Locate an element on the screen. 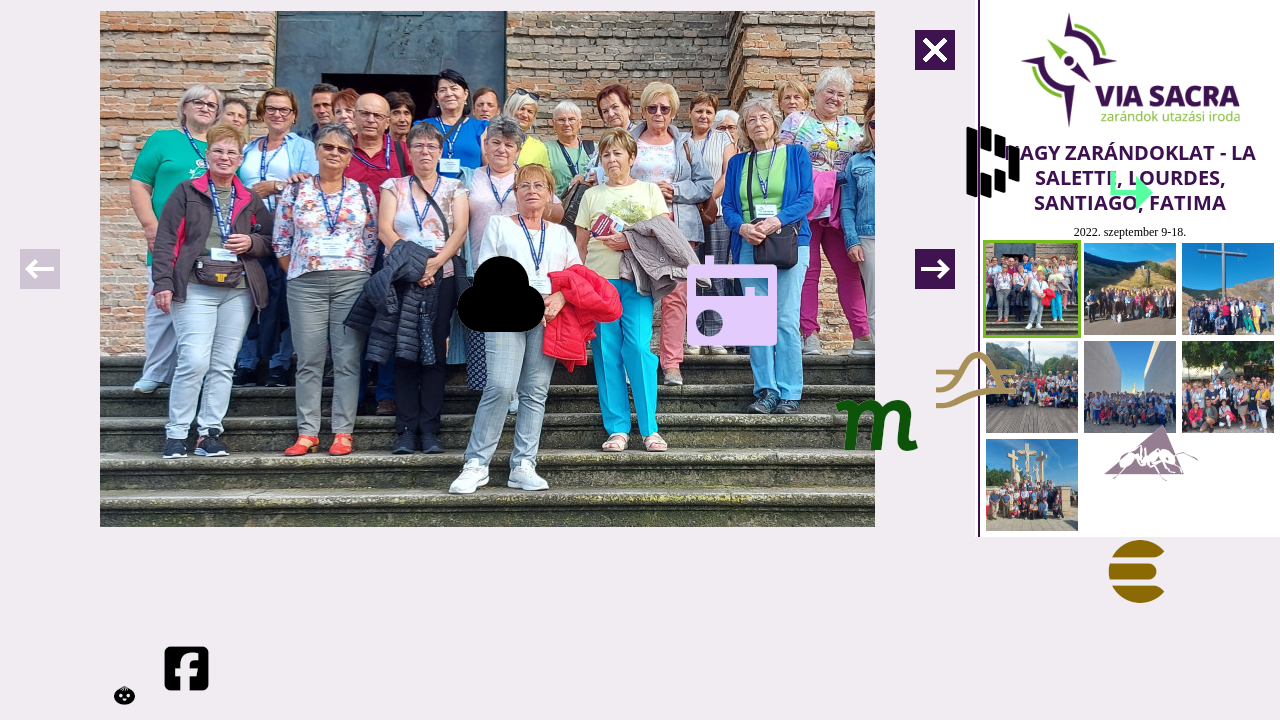  link to facebook profile or page is located at coordinates (186, 668).